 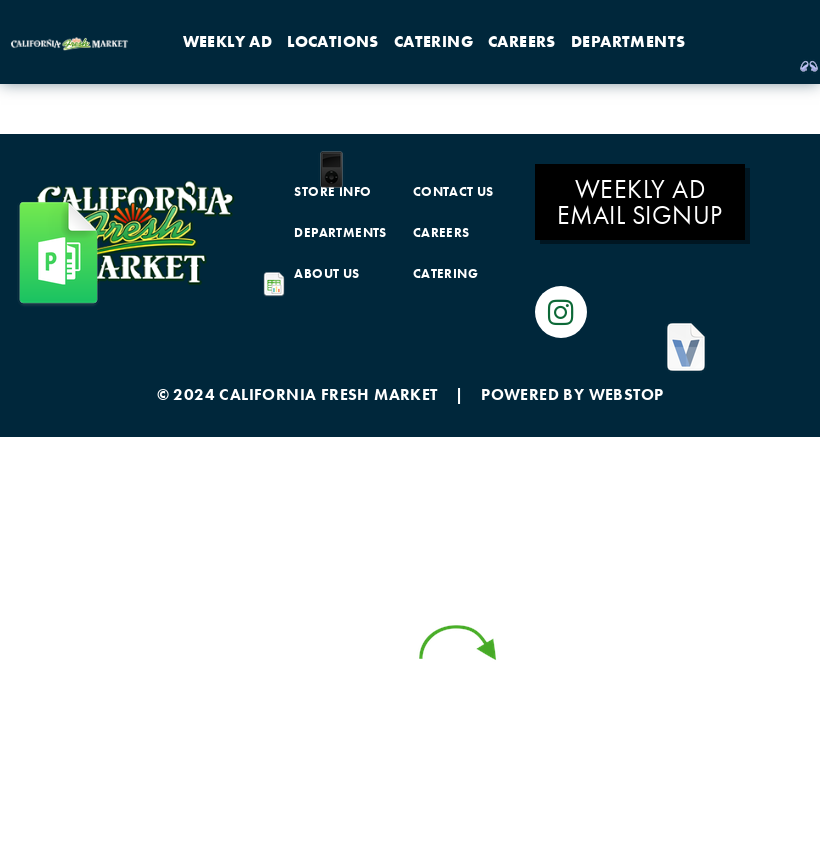 I want to click on a v programming language source file, so click(x=686, y=347).